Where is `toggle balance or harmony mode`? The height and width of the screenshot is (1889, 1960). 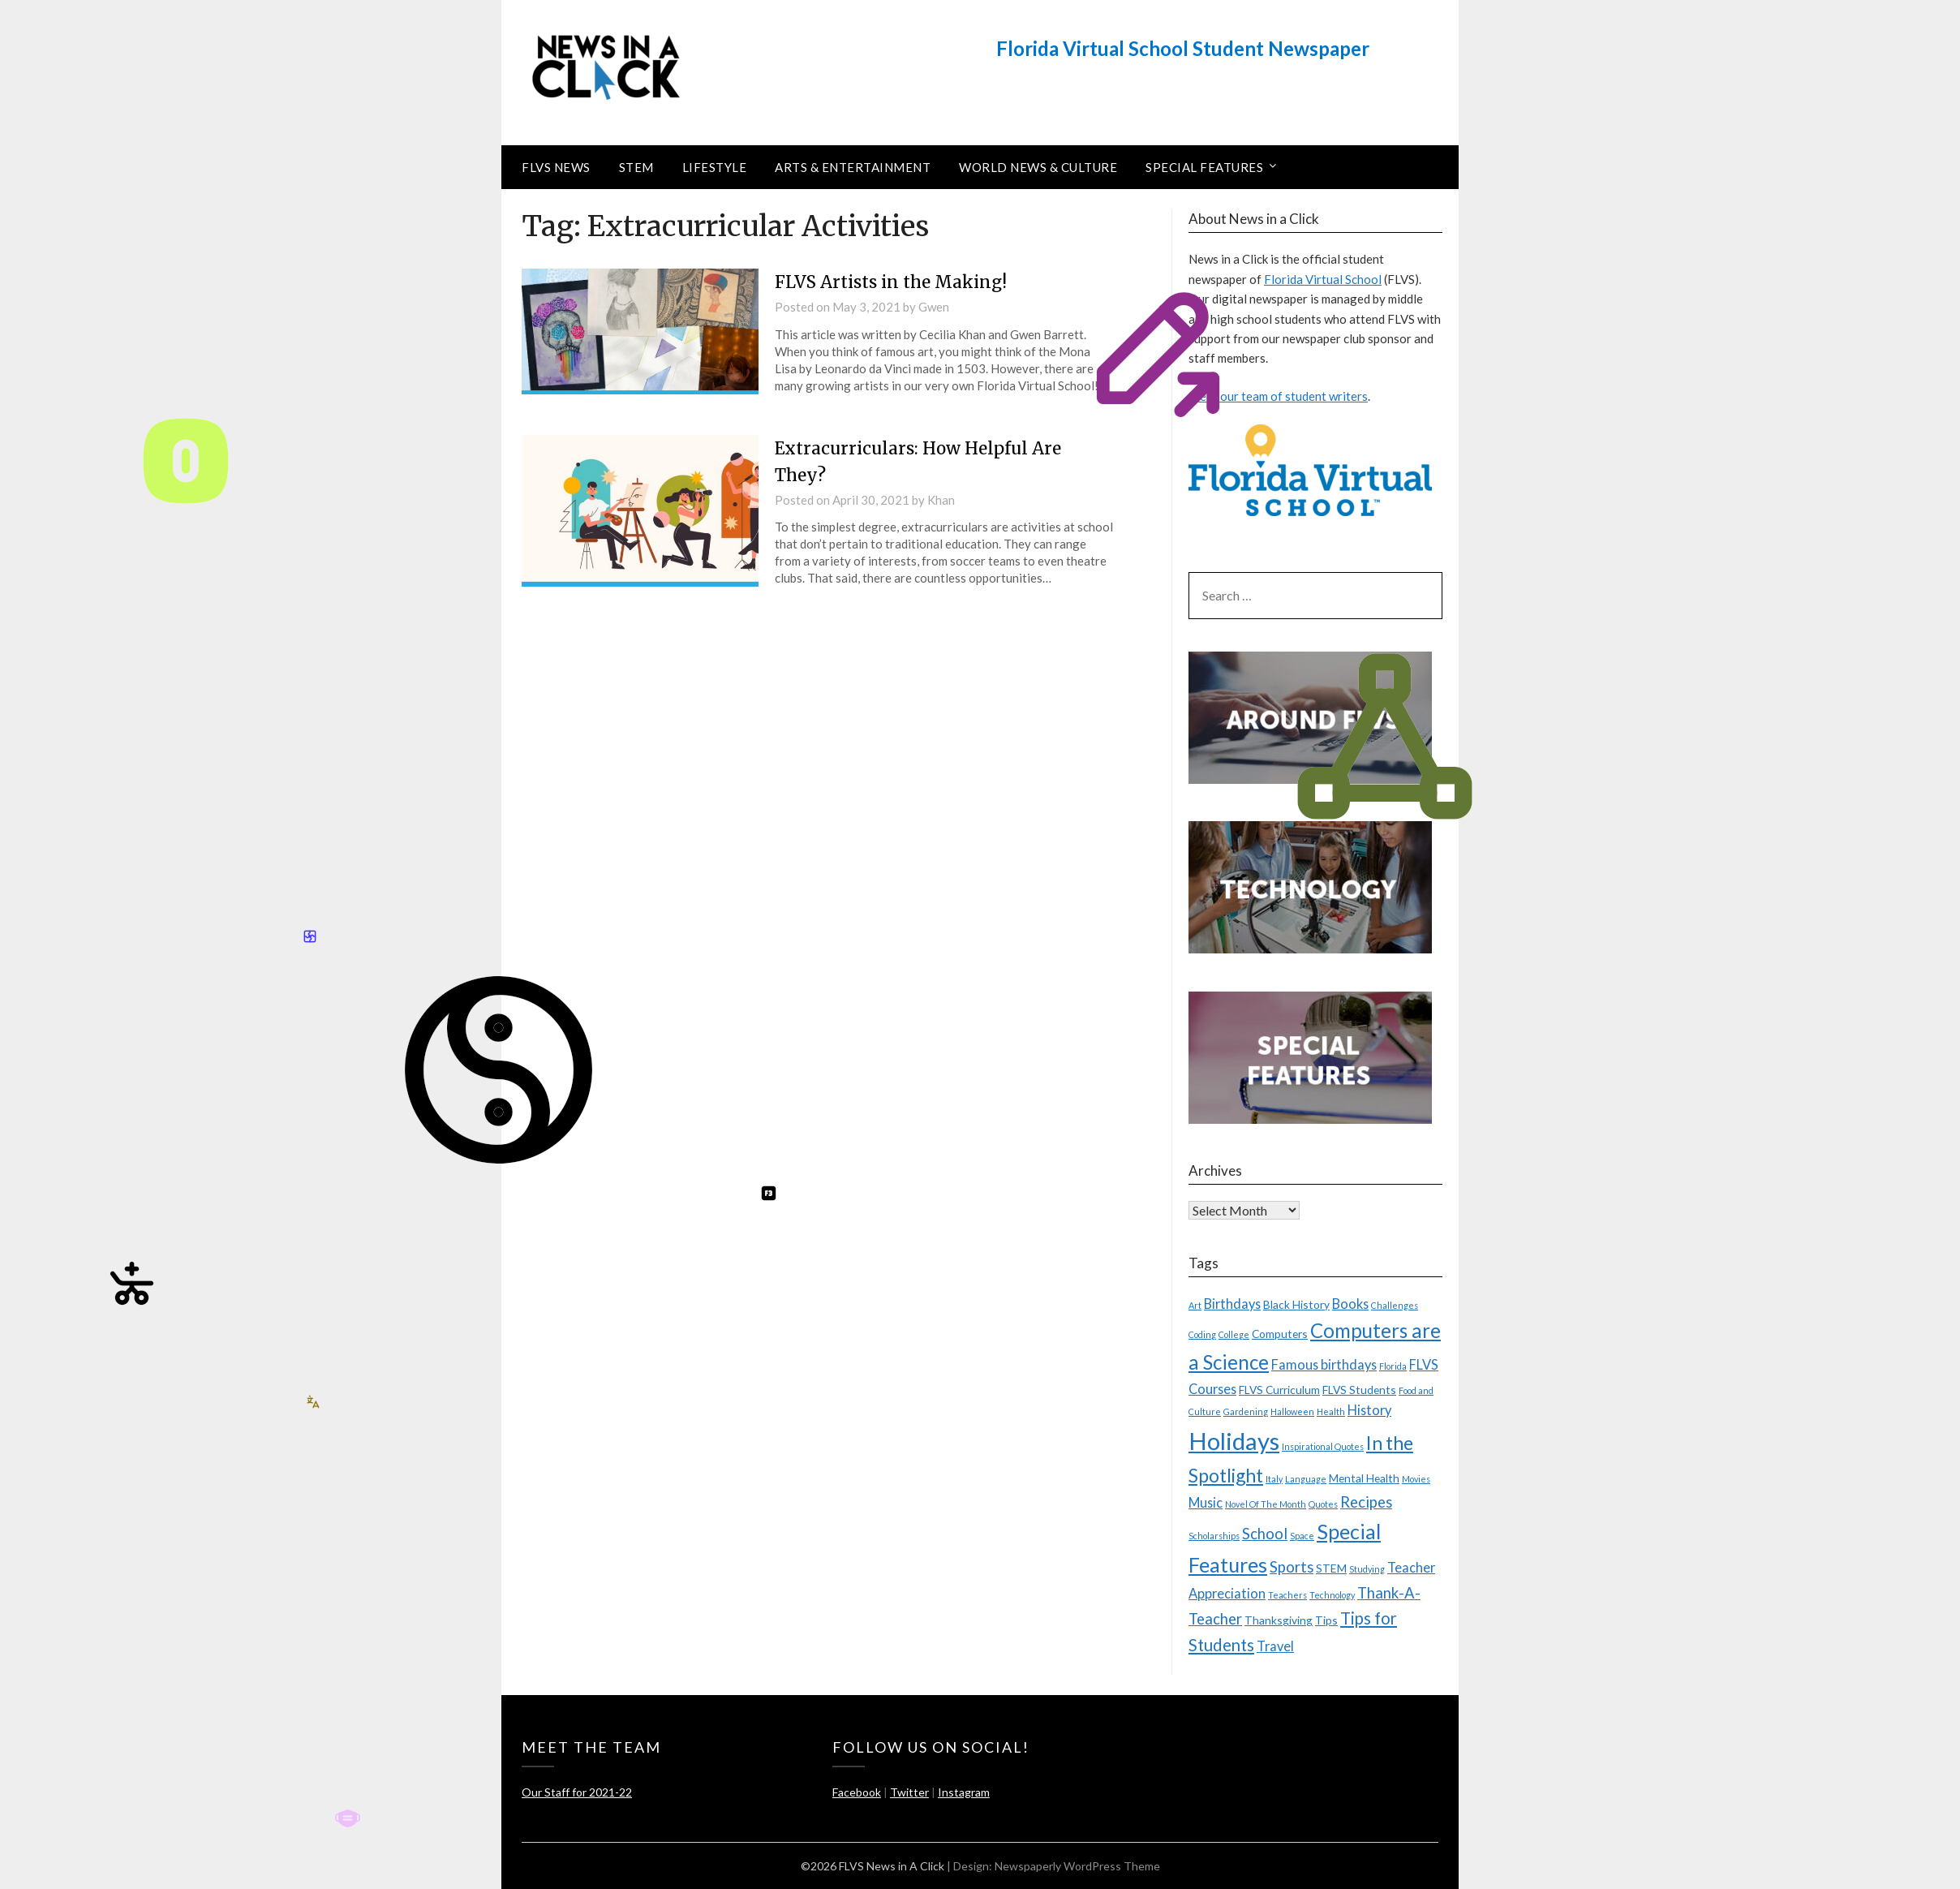
toggle balance or harmony mode is located at coordinates (498, 1069).